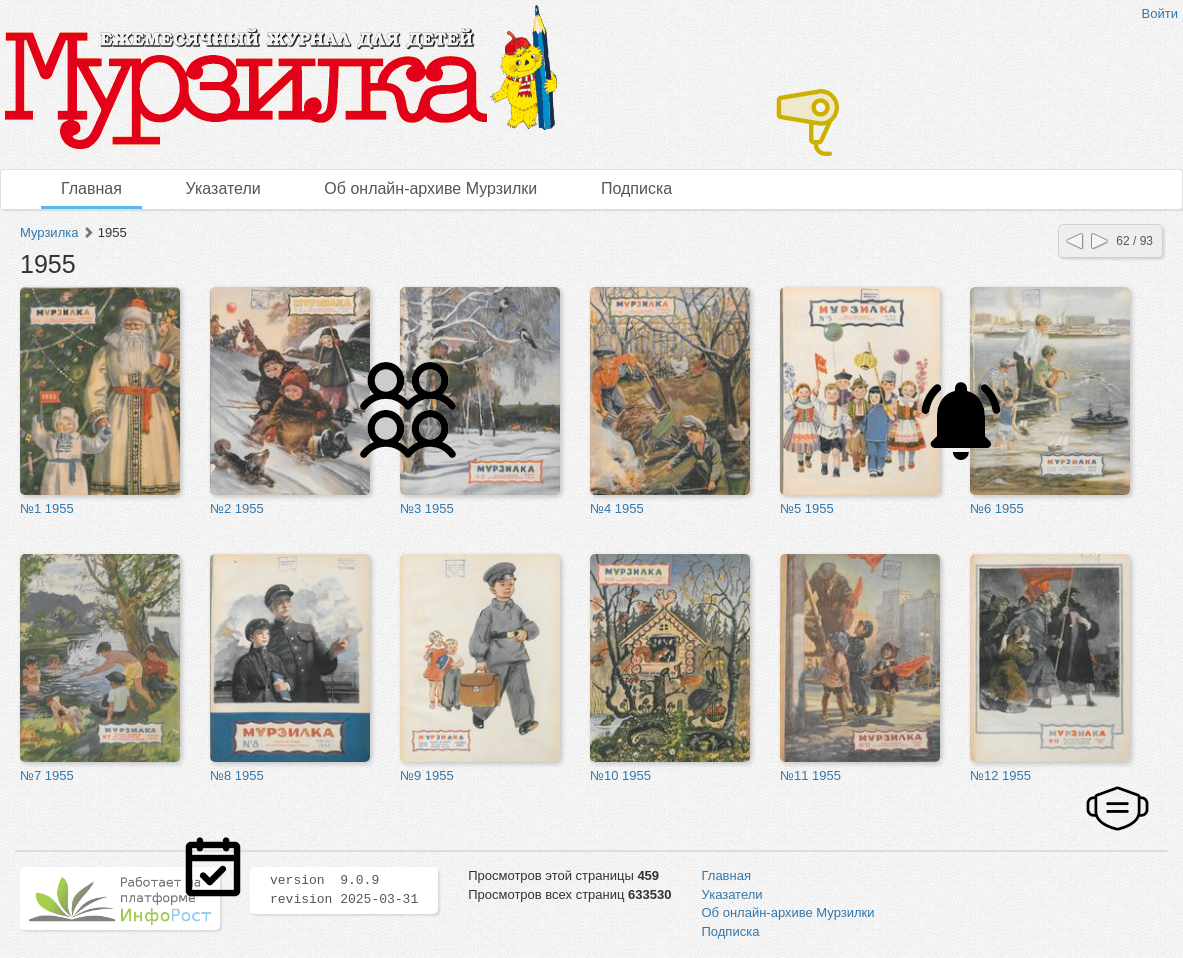 The width and height of the screenshot is (1183, 958). I want to click on indicates face mask required or health safety guidelines, so click(1117, 809).